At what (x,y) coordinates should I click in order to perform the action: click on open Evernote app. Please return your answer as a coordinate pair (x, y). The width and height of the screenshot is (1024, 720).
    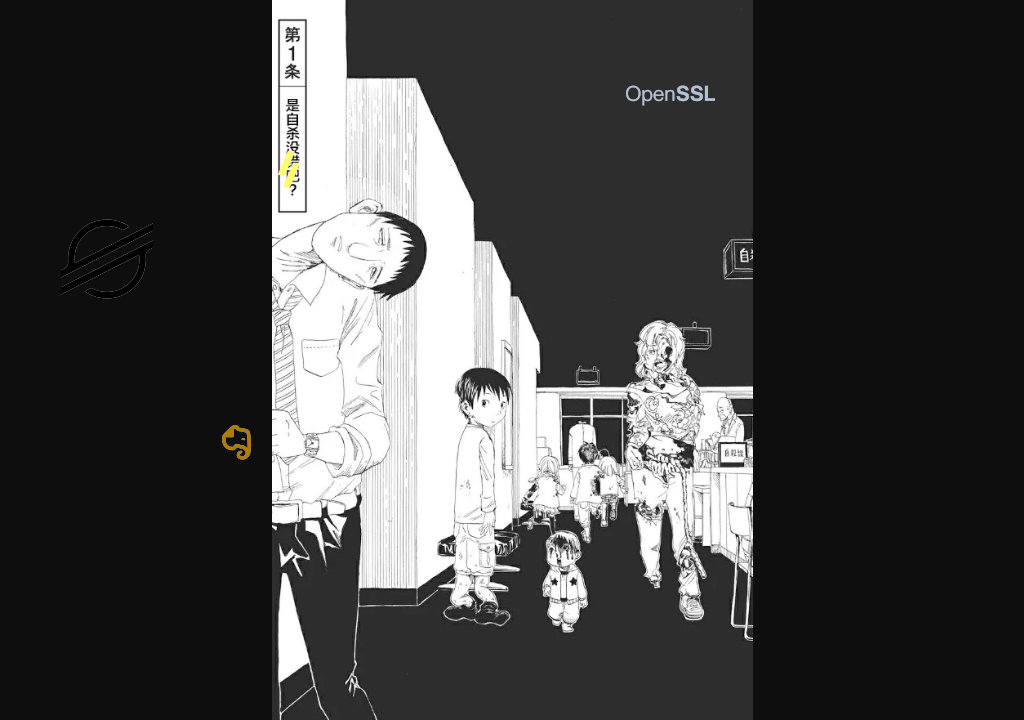
    Looking at the image, I should click on (236, 441).